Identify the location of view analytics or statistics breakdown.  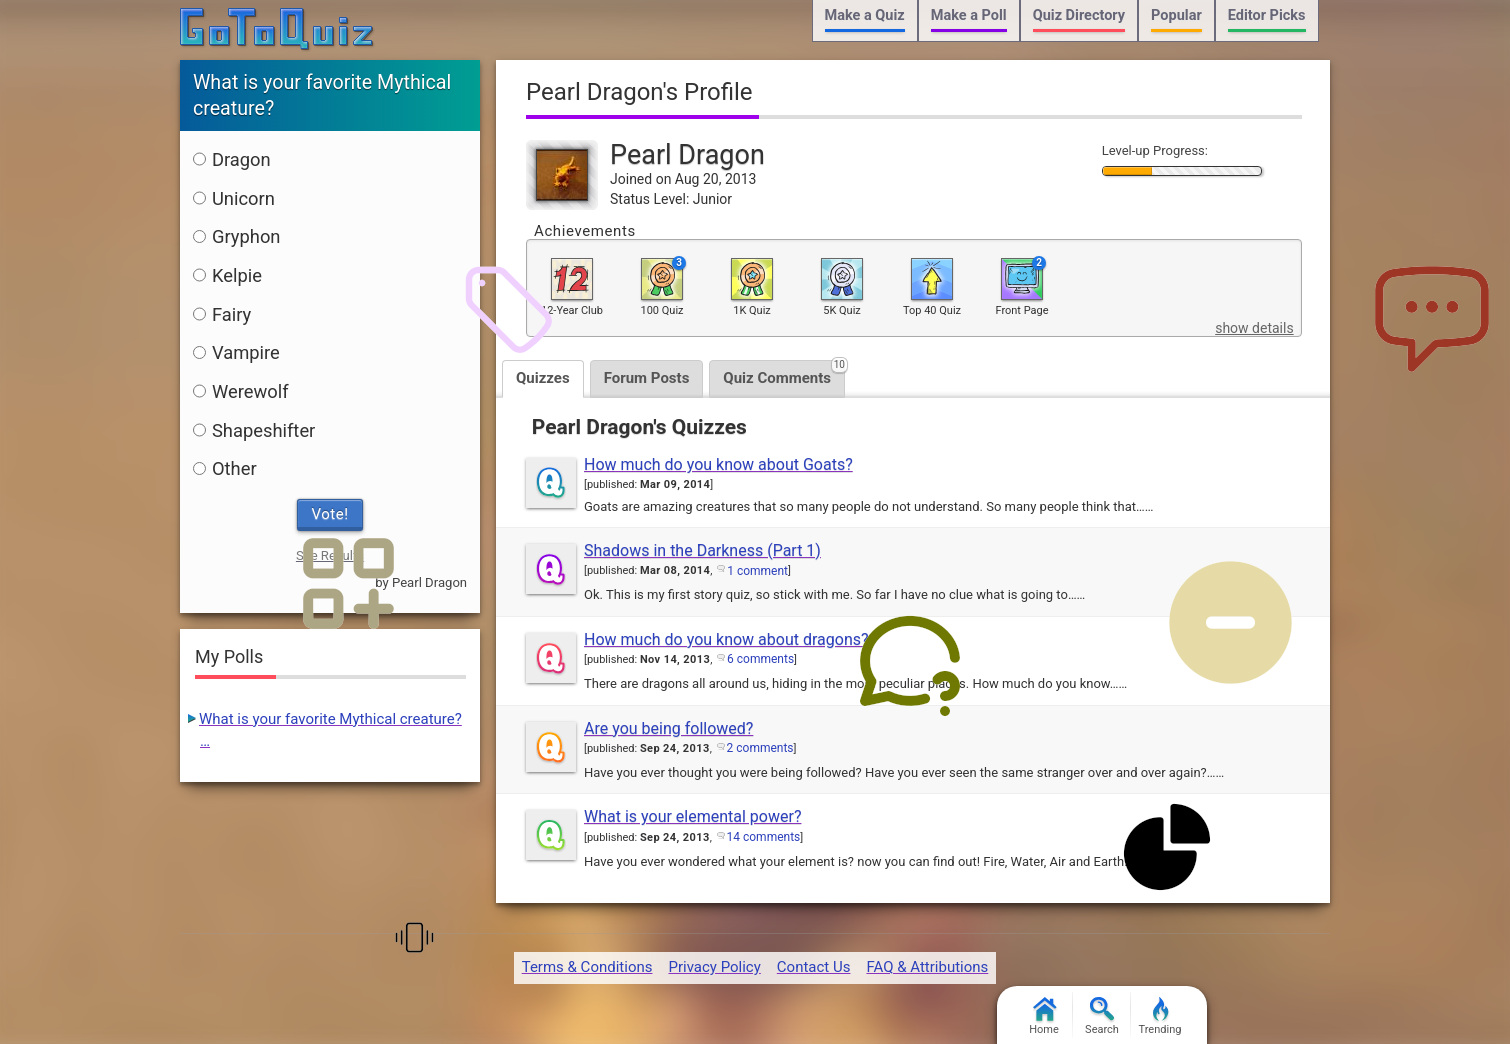
(1167, 847).